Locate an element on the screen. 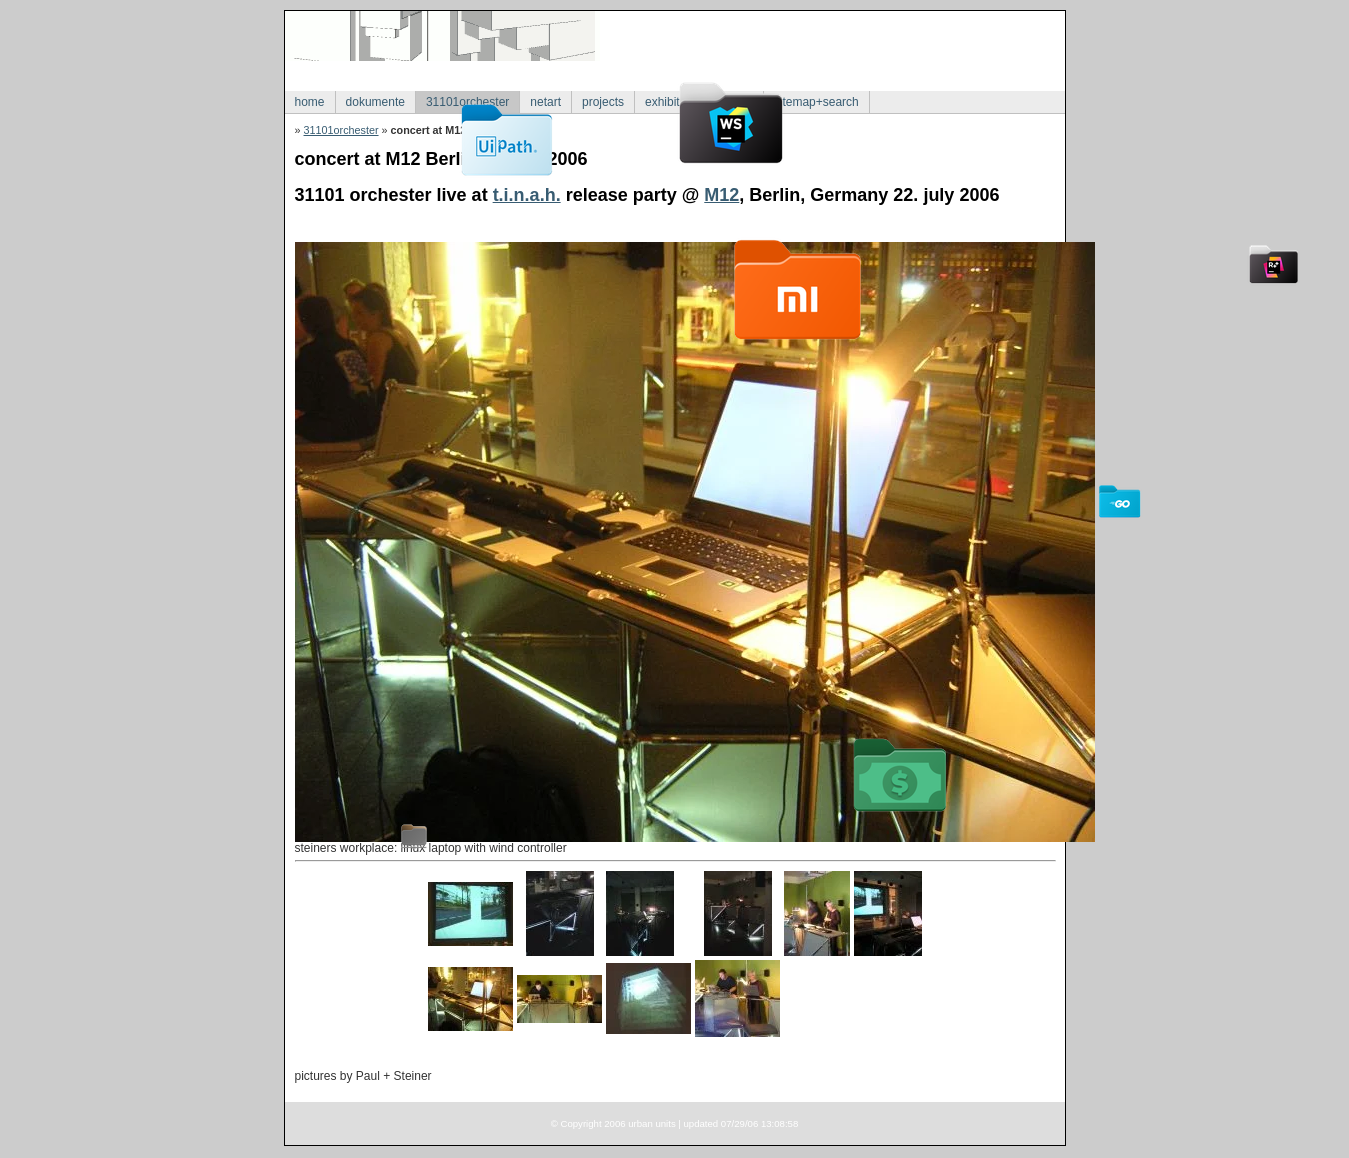 Image resolution: width=1349 pixels, height=1158 pixels. open folder containing Go language projects is located at coordinates (1119, 502).